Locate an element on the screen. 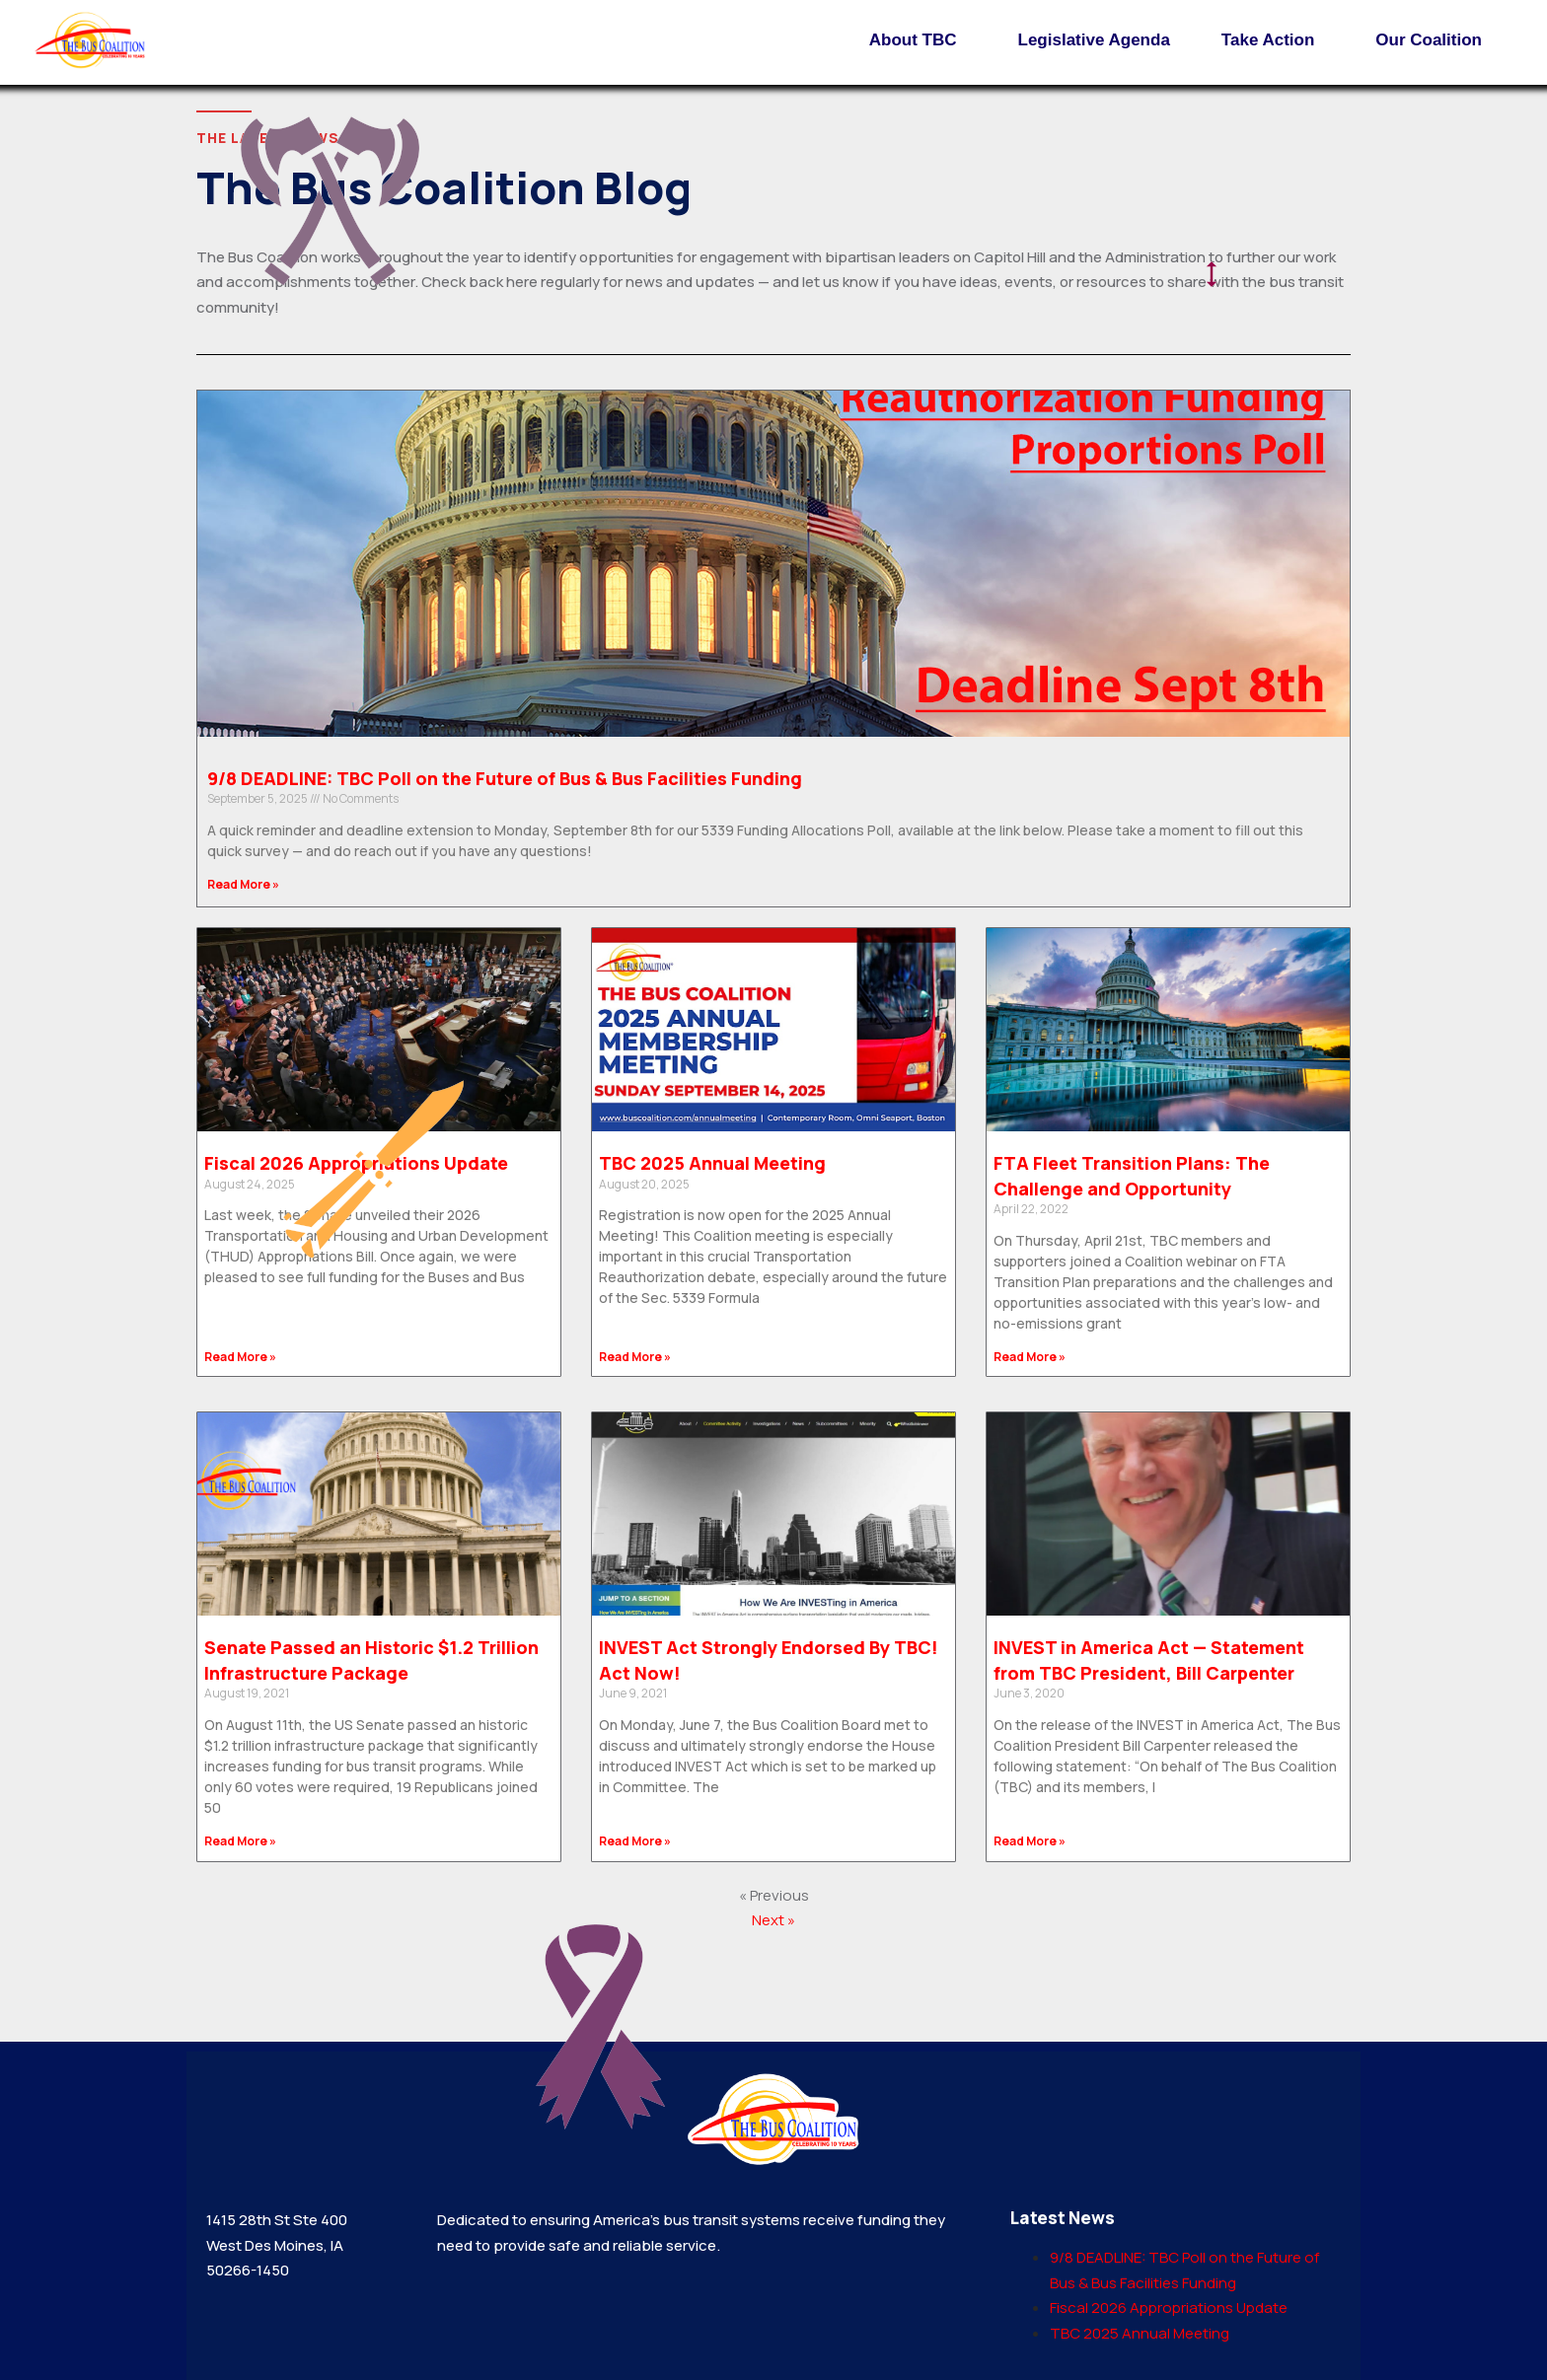 This screenshot has width=1547, height=2380. flip image or object vertically is located at coordinates (1212, 274).